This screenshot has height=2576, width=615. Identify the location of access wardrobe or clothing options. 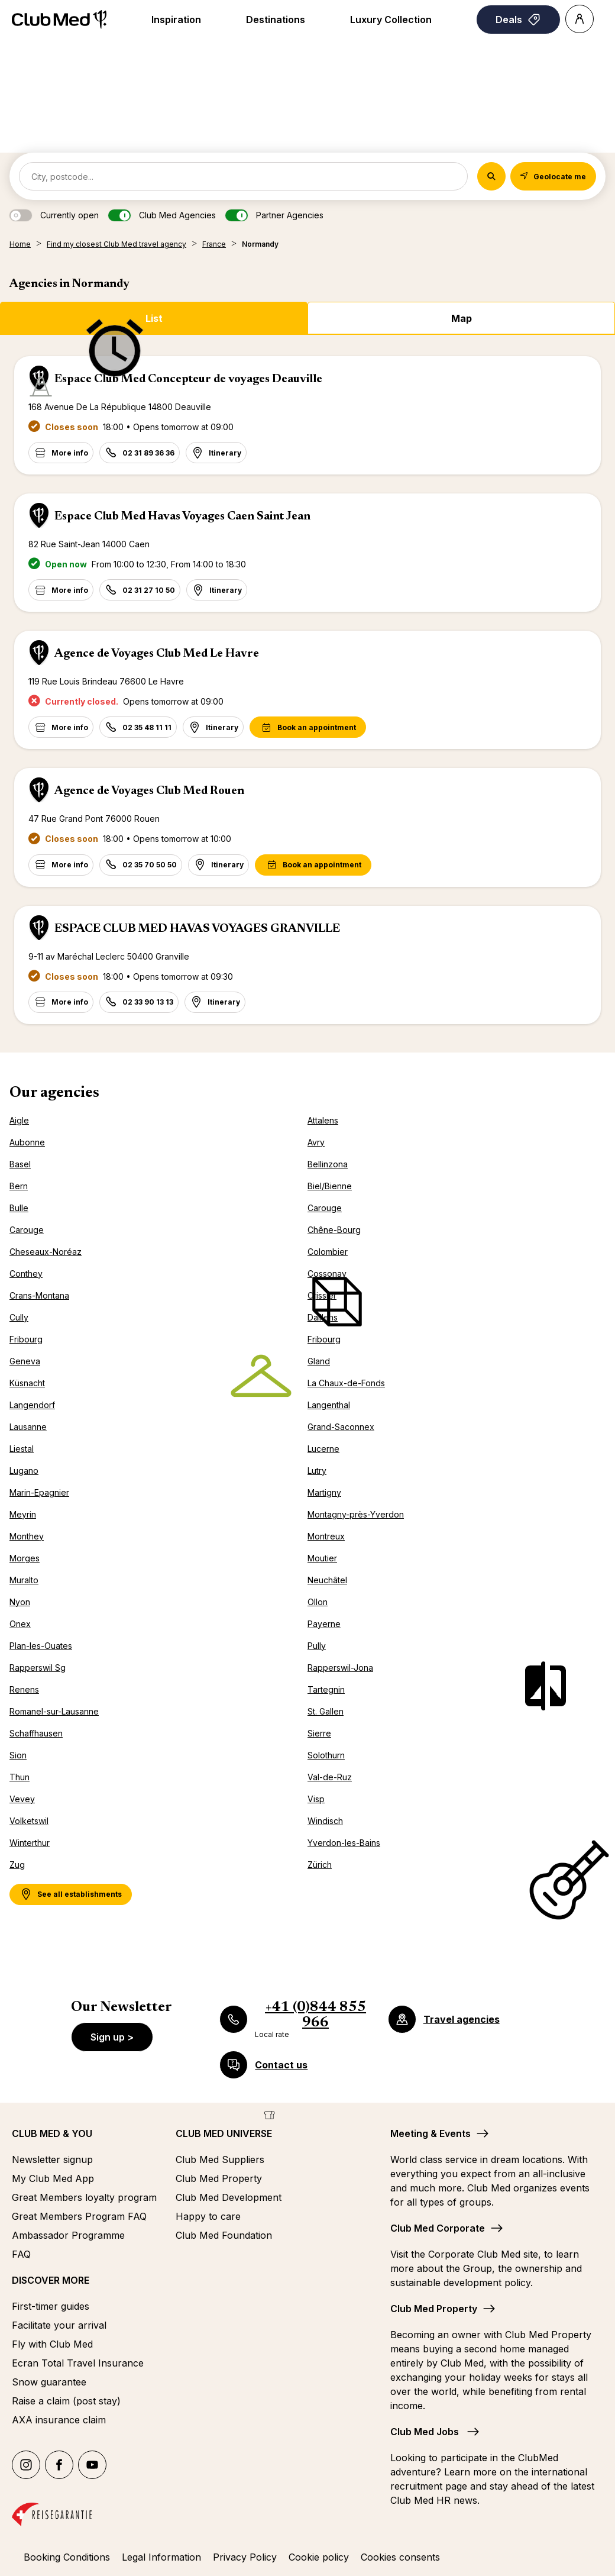
(261, 1379).